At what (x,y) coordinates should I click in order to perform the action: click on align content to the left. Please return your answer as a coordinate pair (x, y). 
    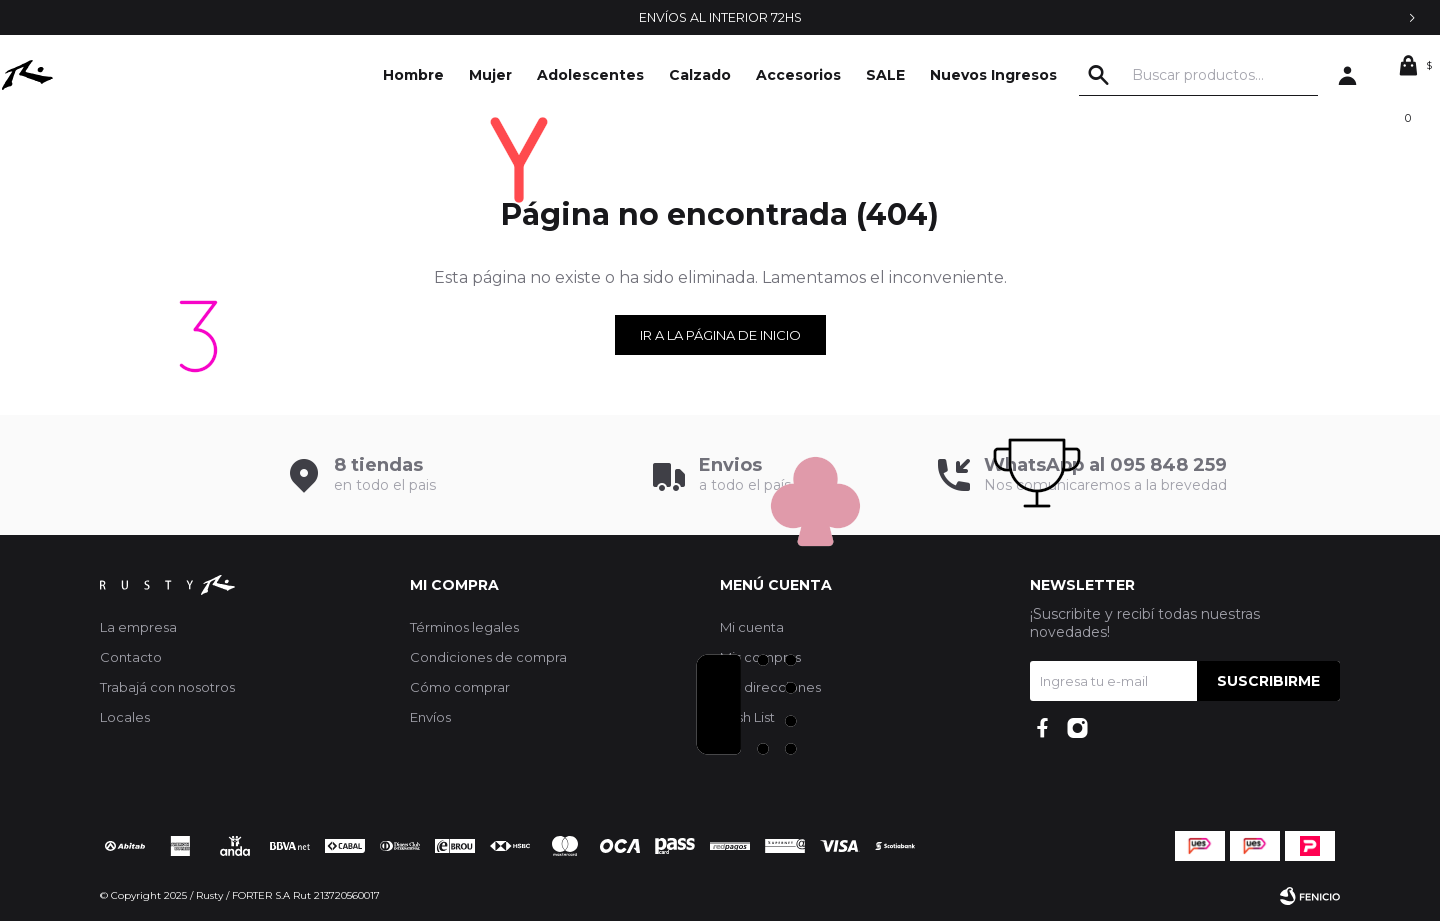
    Looking at the image, I should click on (746, 704).